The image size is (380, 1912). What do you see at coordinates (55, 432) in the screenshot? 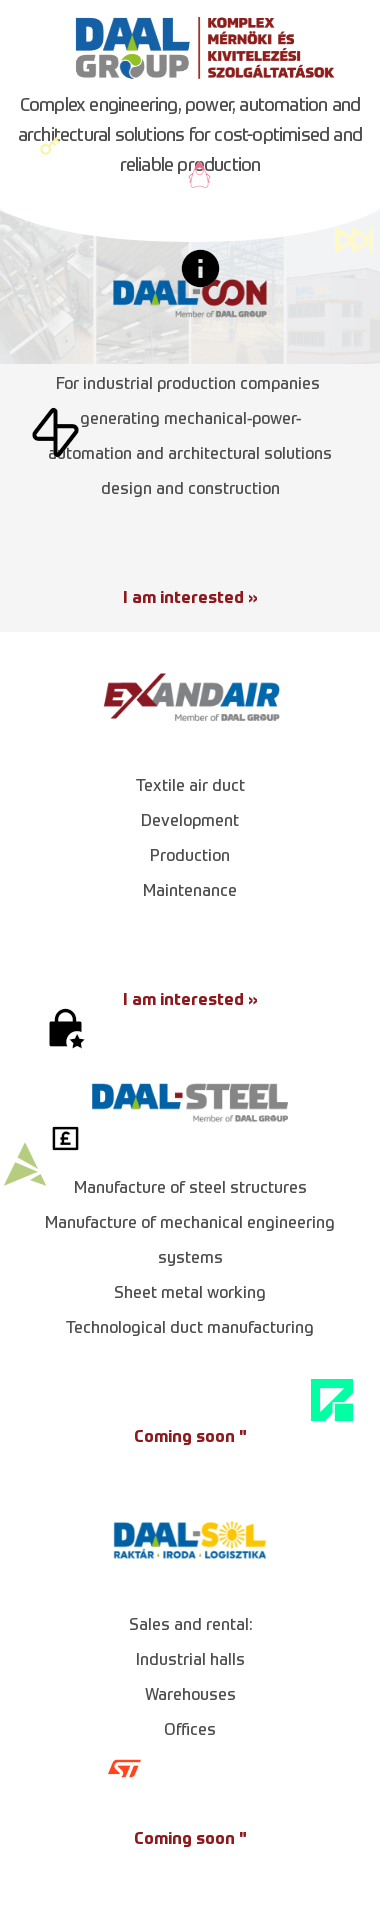
I see `supabase logo` at bounding box center [55, 432].